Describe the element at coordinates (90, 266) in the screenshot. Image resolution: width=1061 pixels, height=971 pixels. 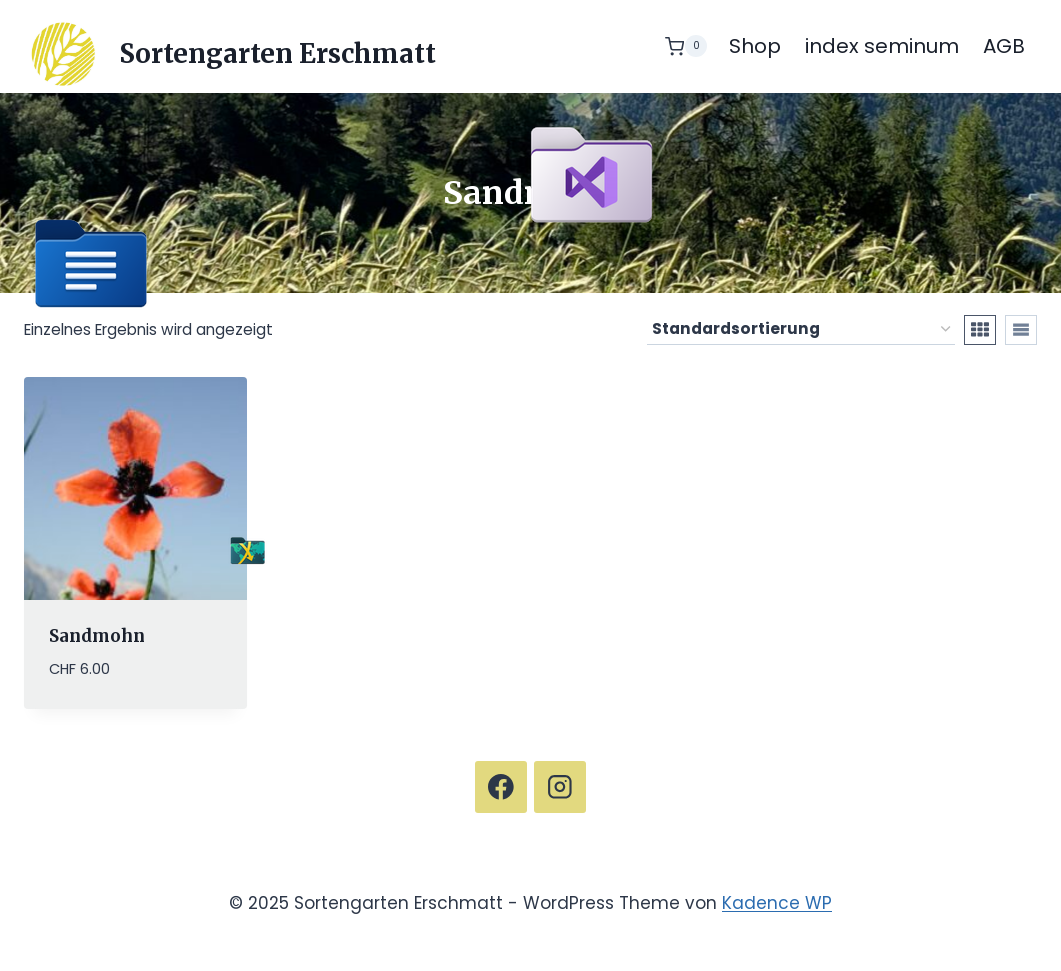
I see `open google docs folder` at that location.